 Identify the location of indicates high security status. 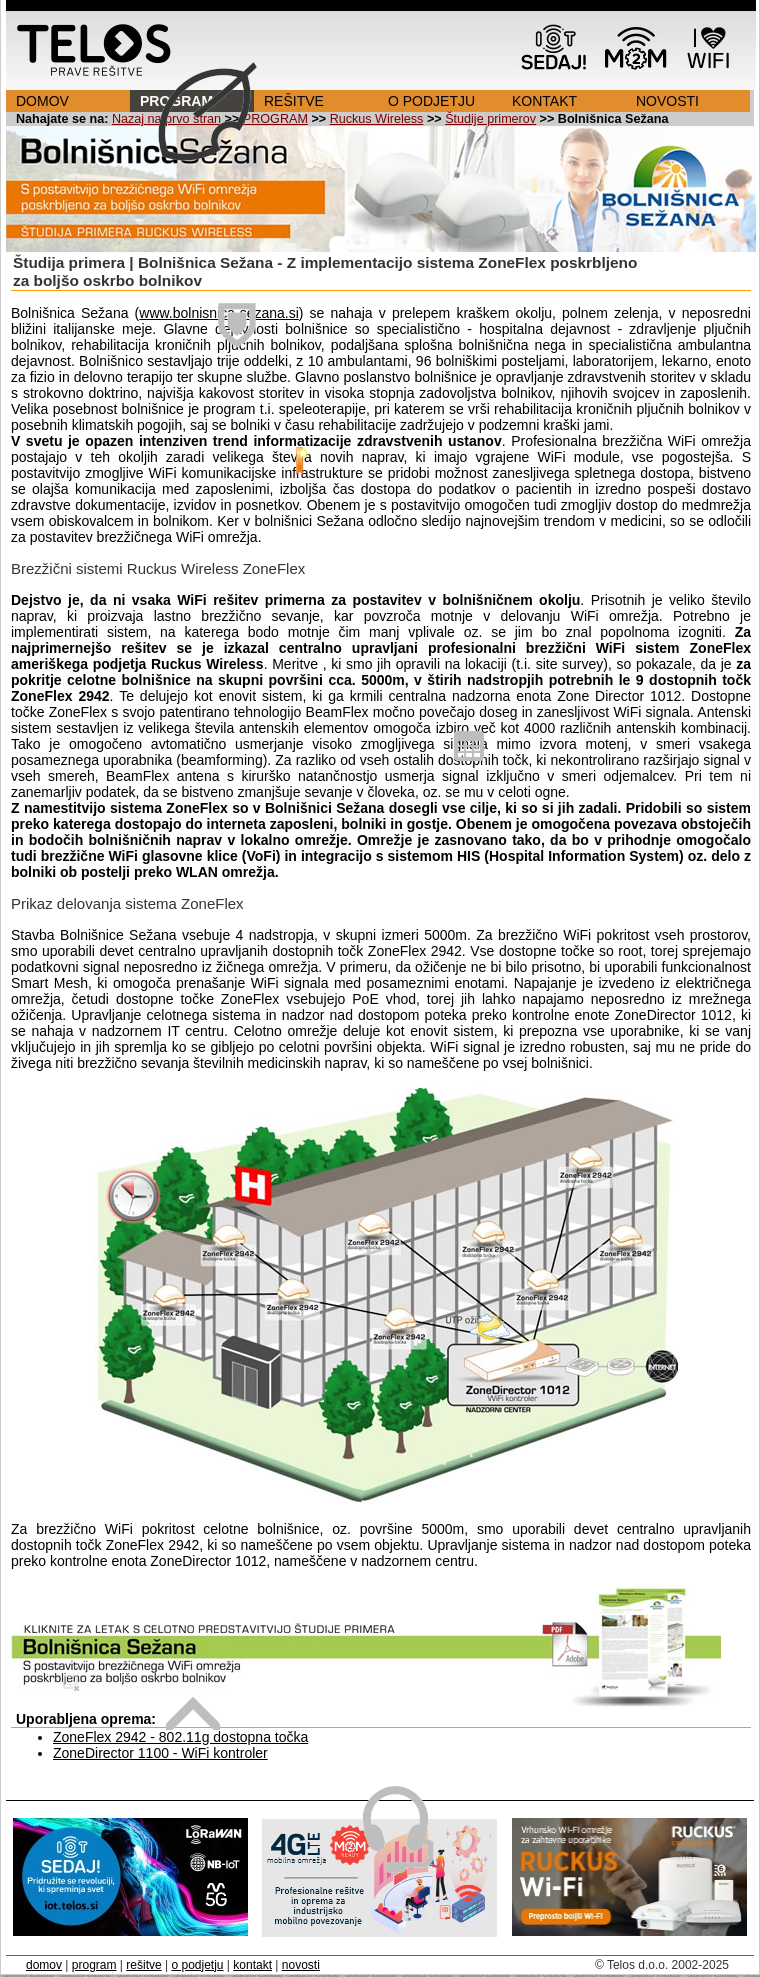
(237, 325).